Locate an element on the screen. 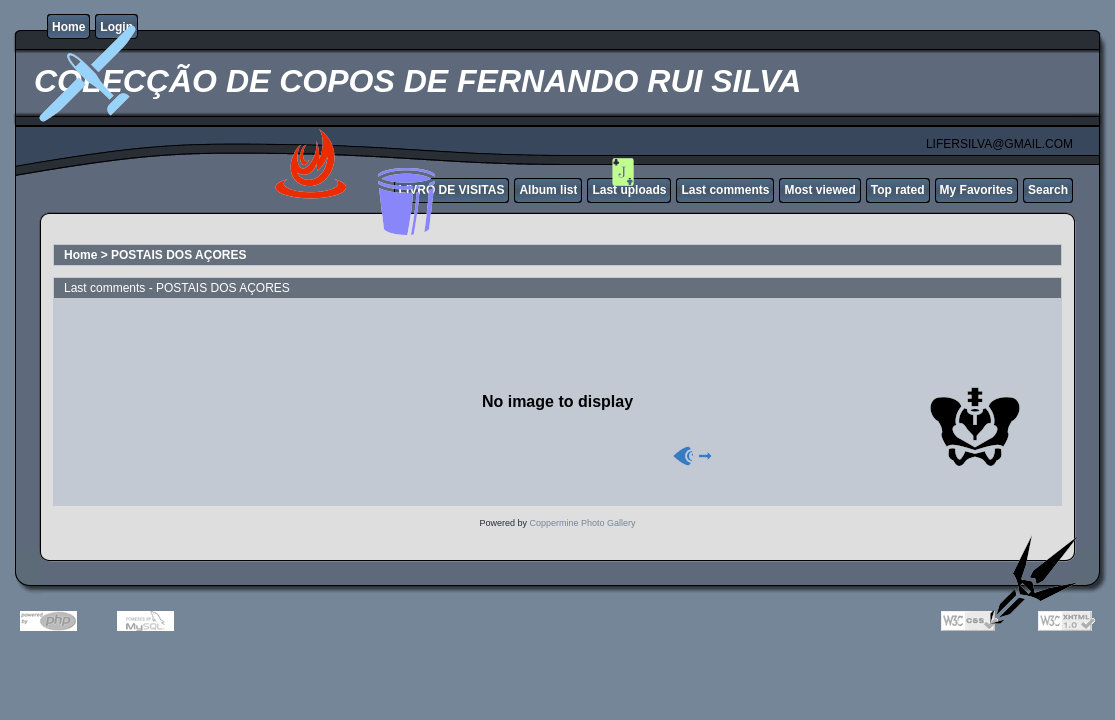 Image resolution: width=1115 pixels, height=720 pixels. indicates a fire hazard or danger zone is located at coordinates (311, 163).